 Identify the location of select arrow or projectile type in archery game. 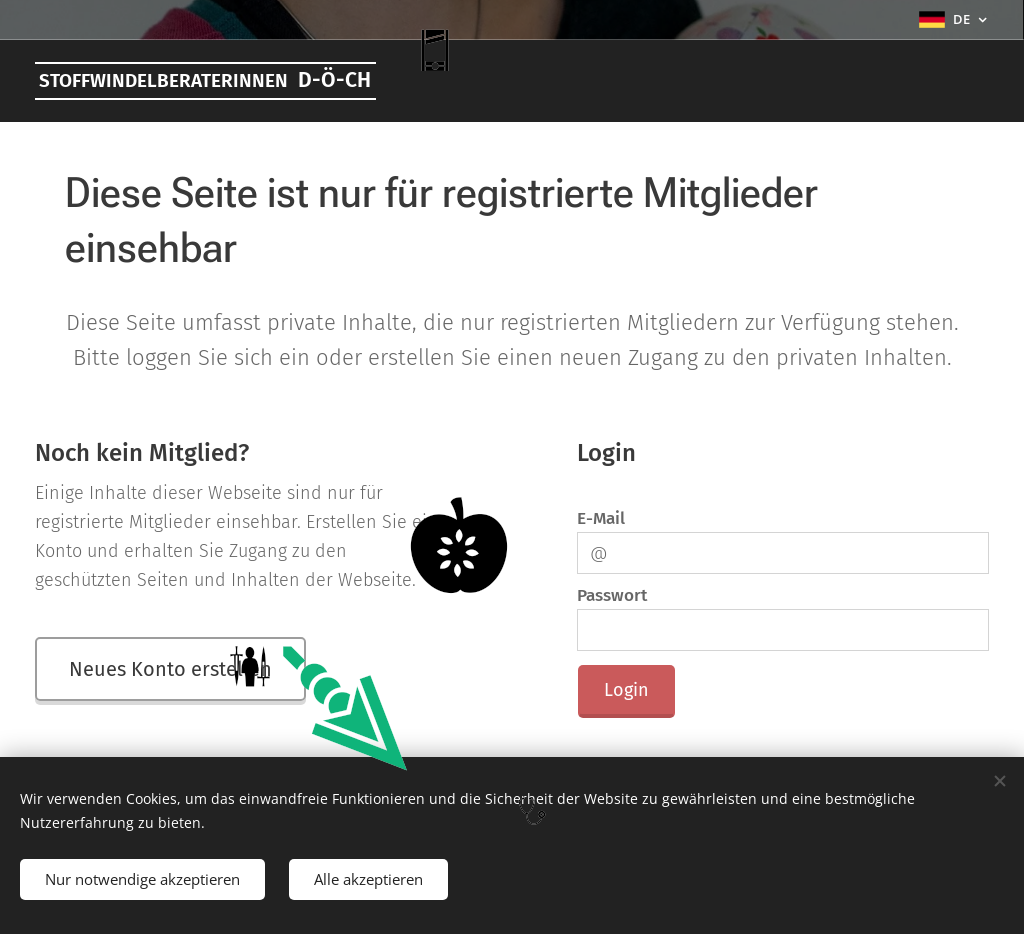
(345, 708).